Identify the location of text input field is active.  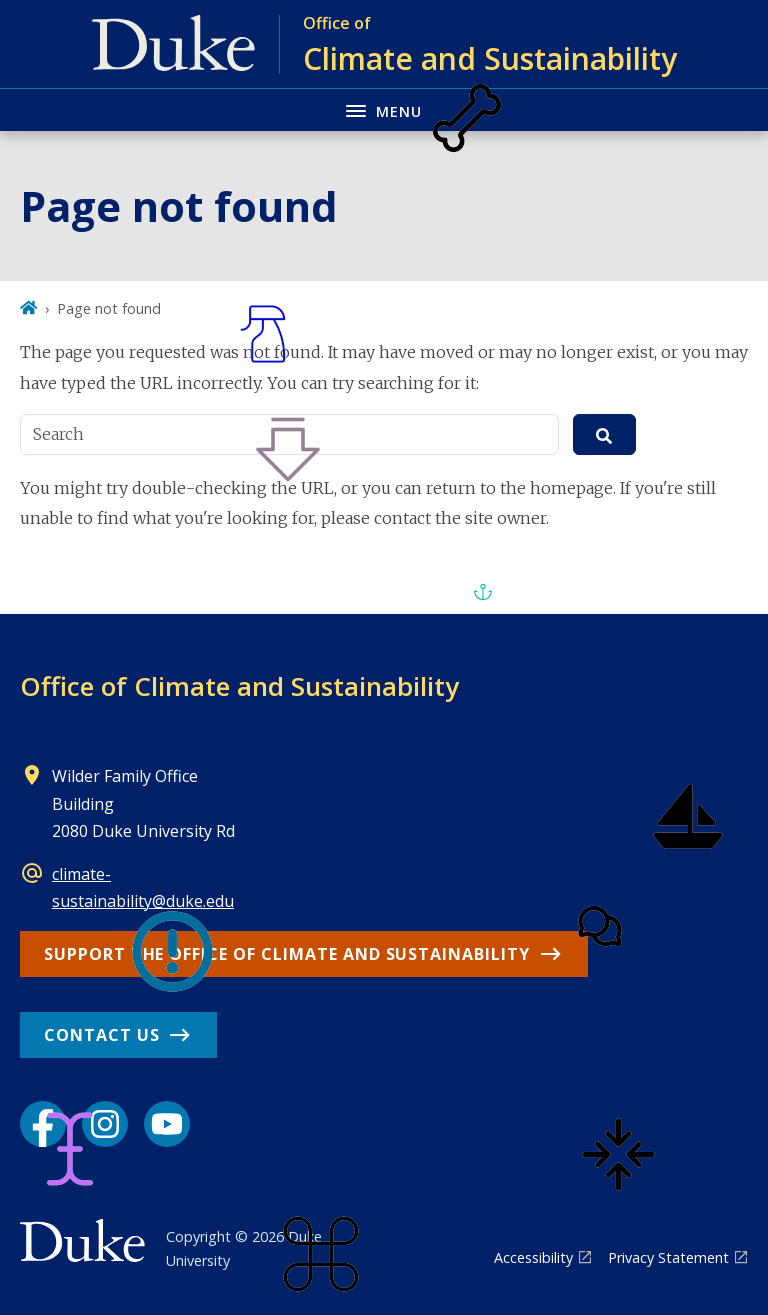
(70, 1149).